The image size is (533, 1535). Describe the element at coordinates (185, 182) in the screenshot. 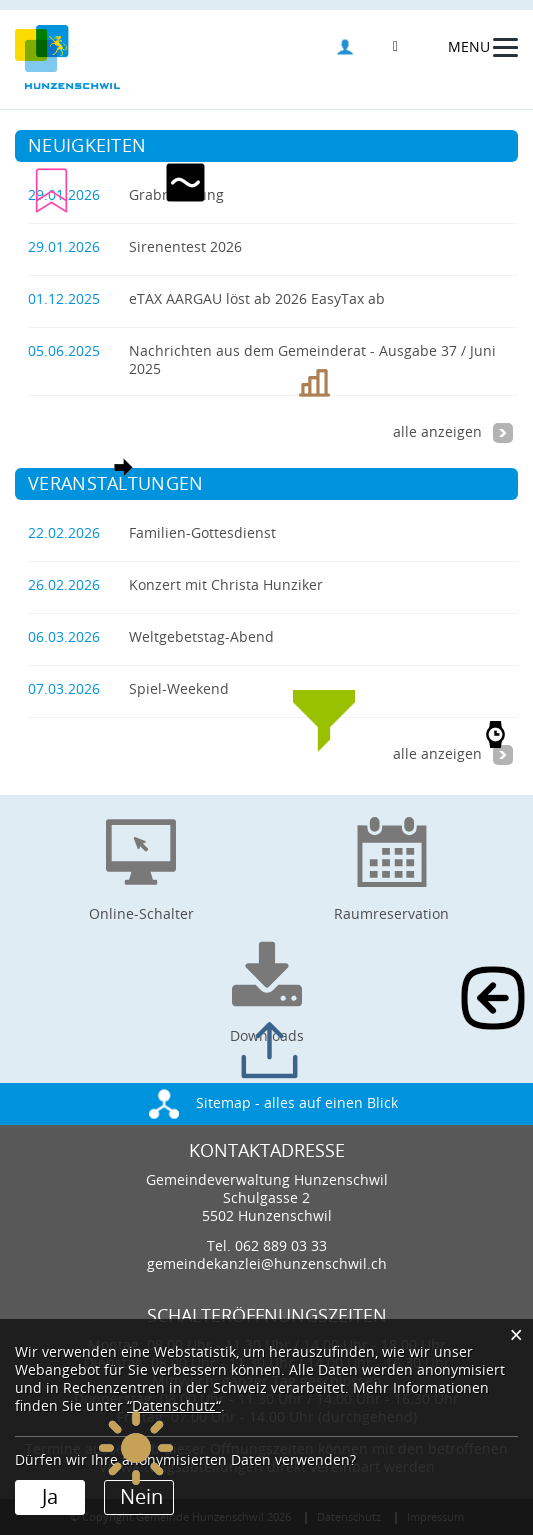

I see `indicates approximate or similar value` at that location.